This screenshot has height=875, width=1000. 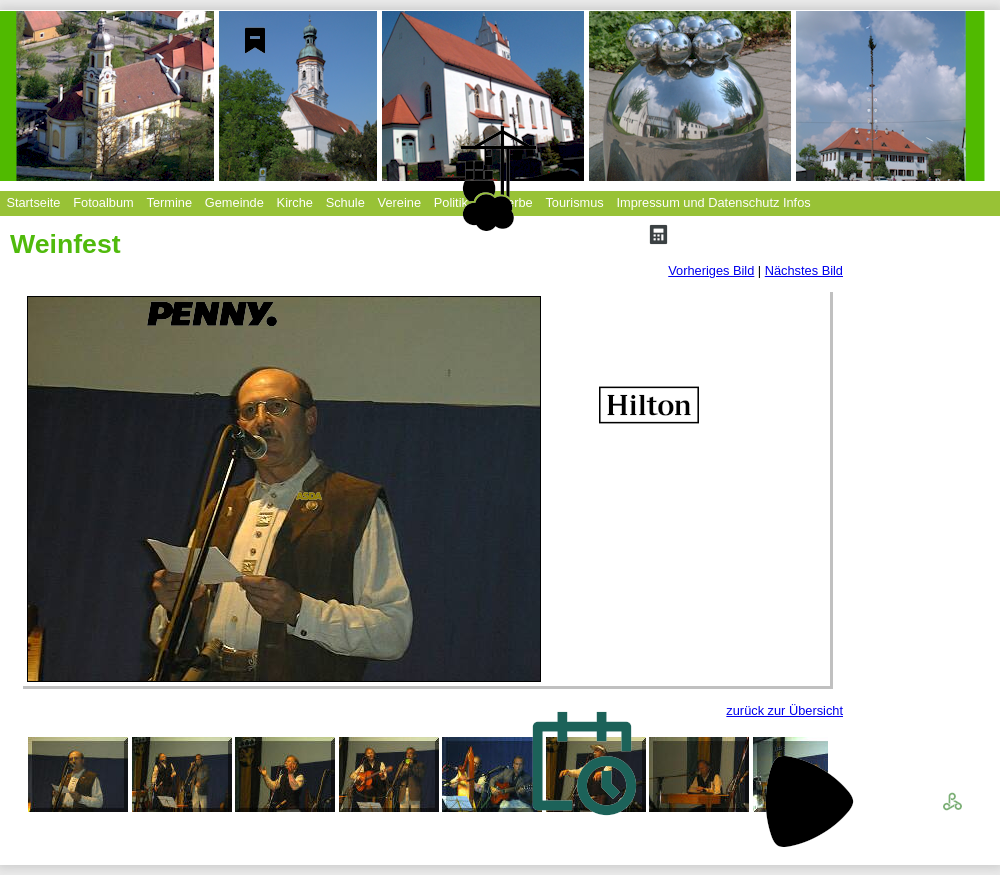 I want to click on access Google Dataproc cloud service, so click(x=952, y=801).